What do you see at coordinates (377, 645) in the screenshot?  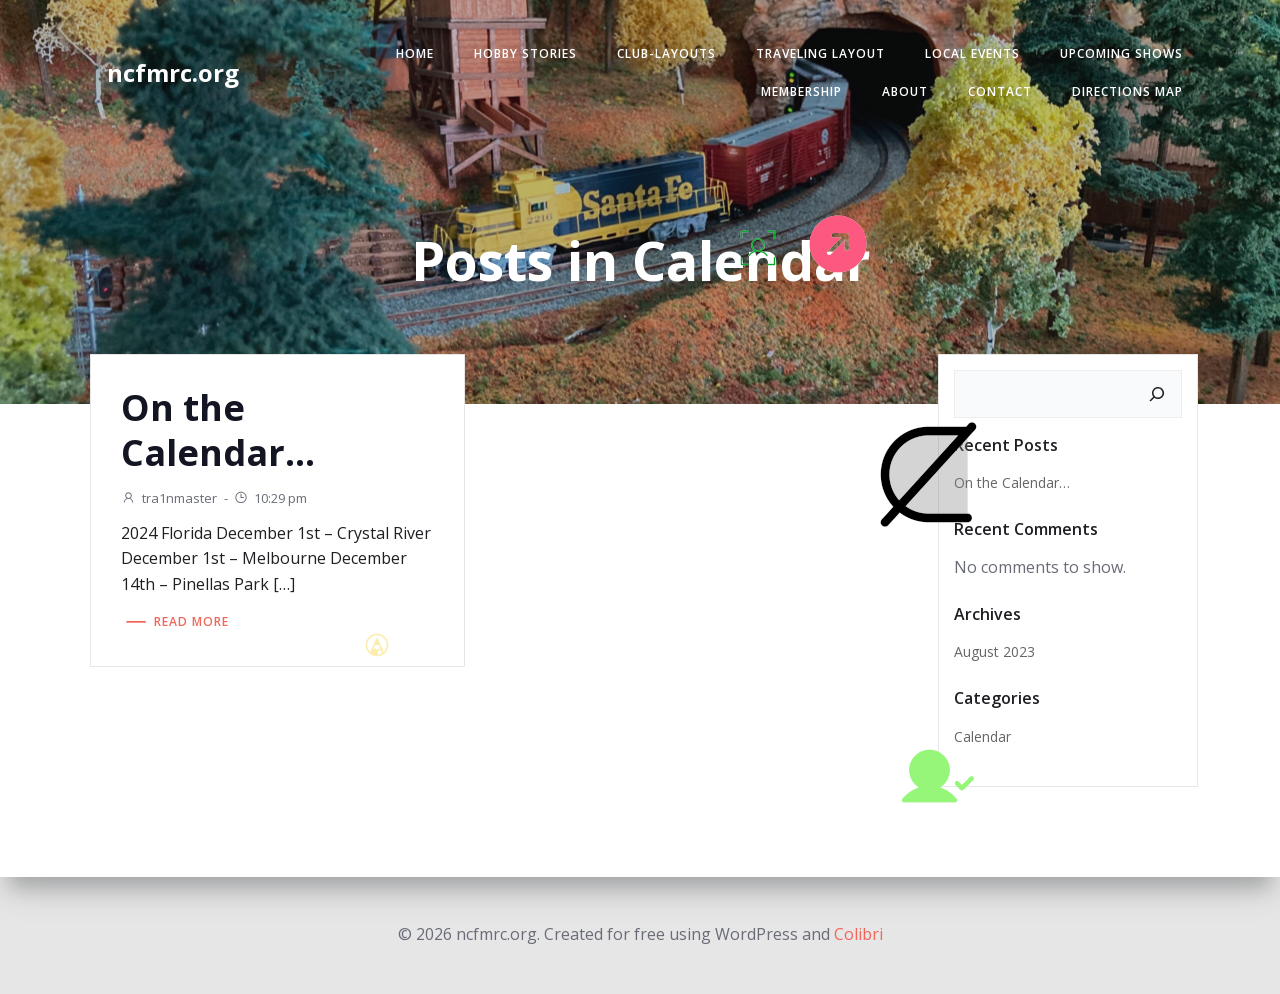 I see `edit profile or settings` at bounding box center [377, 645].